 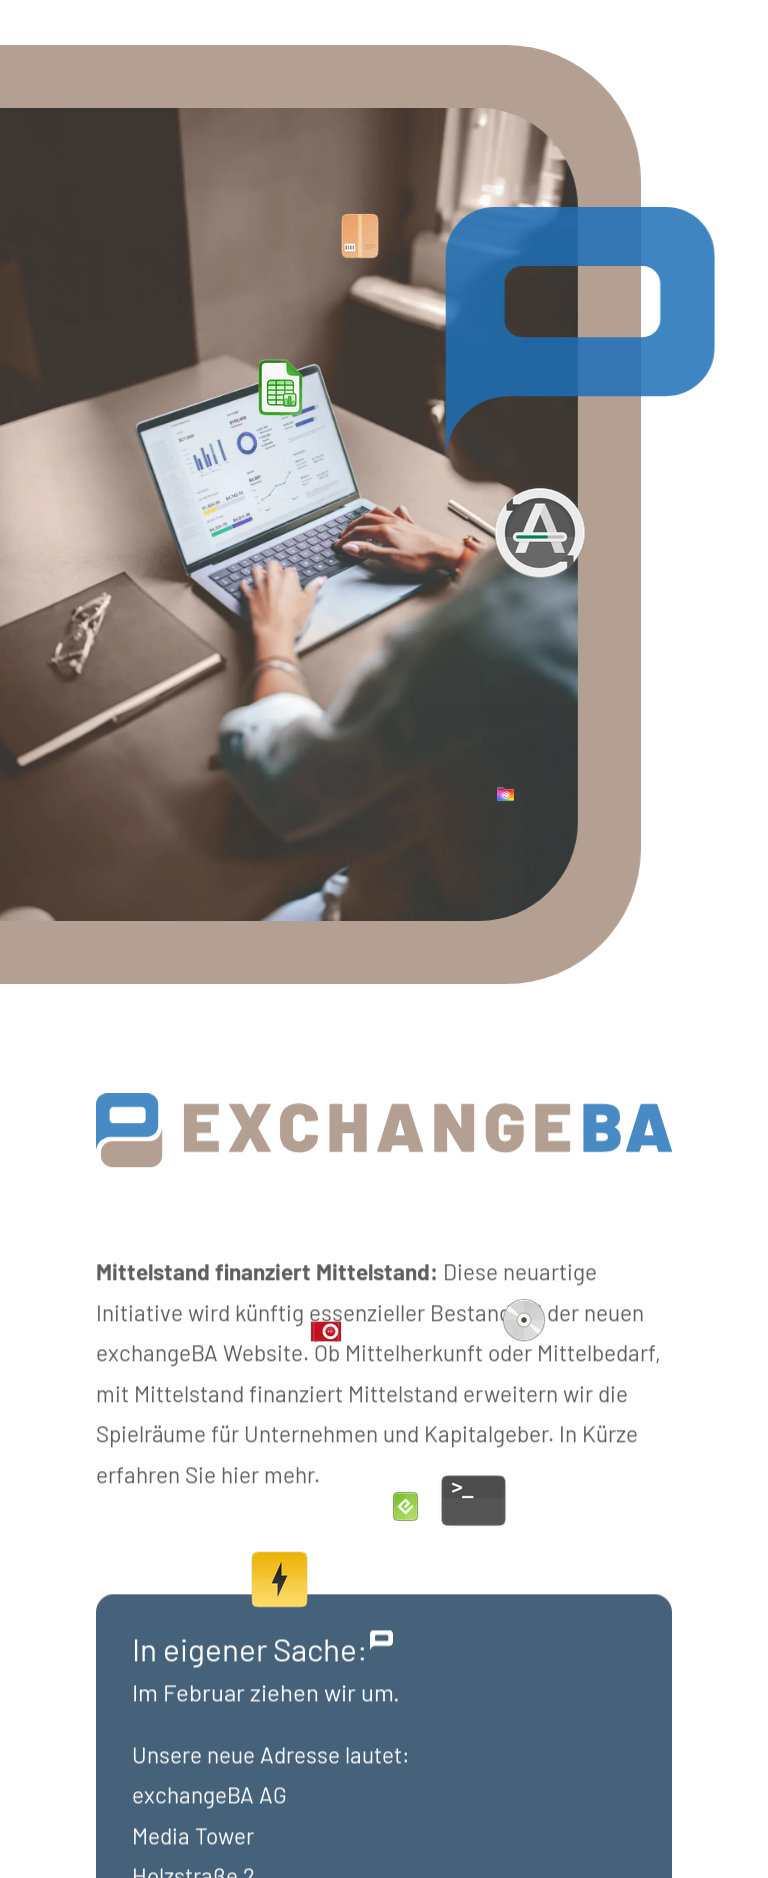 What do you see at coordinates (524, 1320) in the screenshot?
I see `indicates optical disc drive or CD/DVD media` at bounding box center [524, 1320].